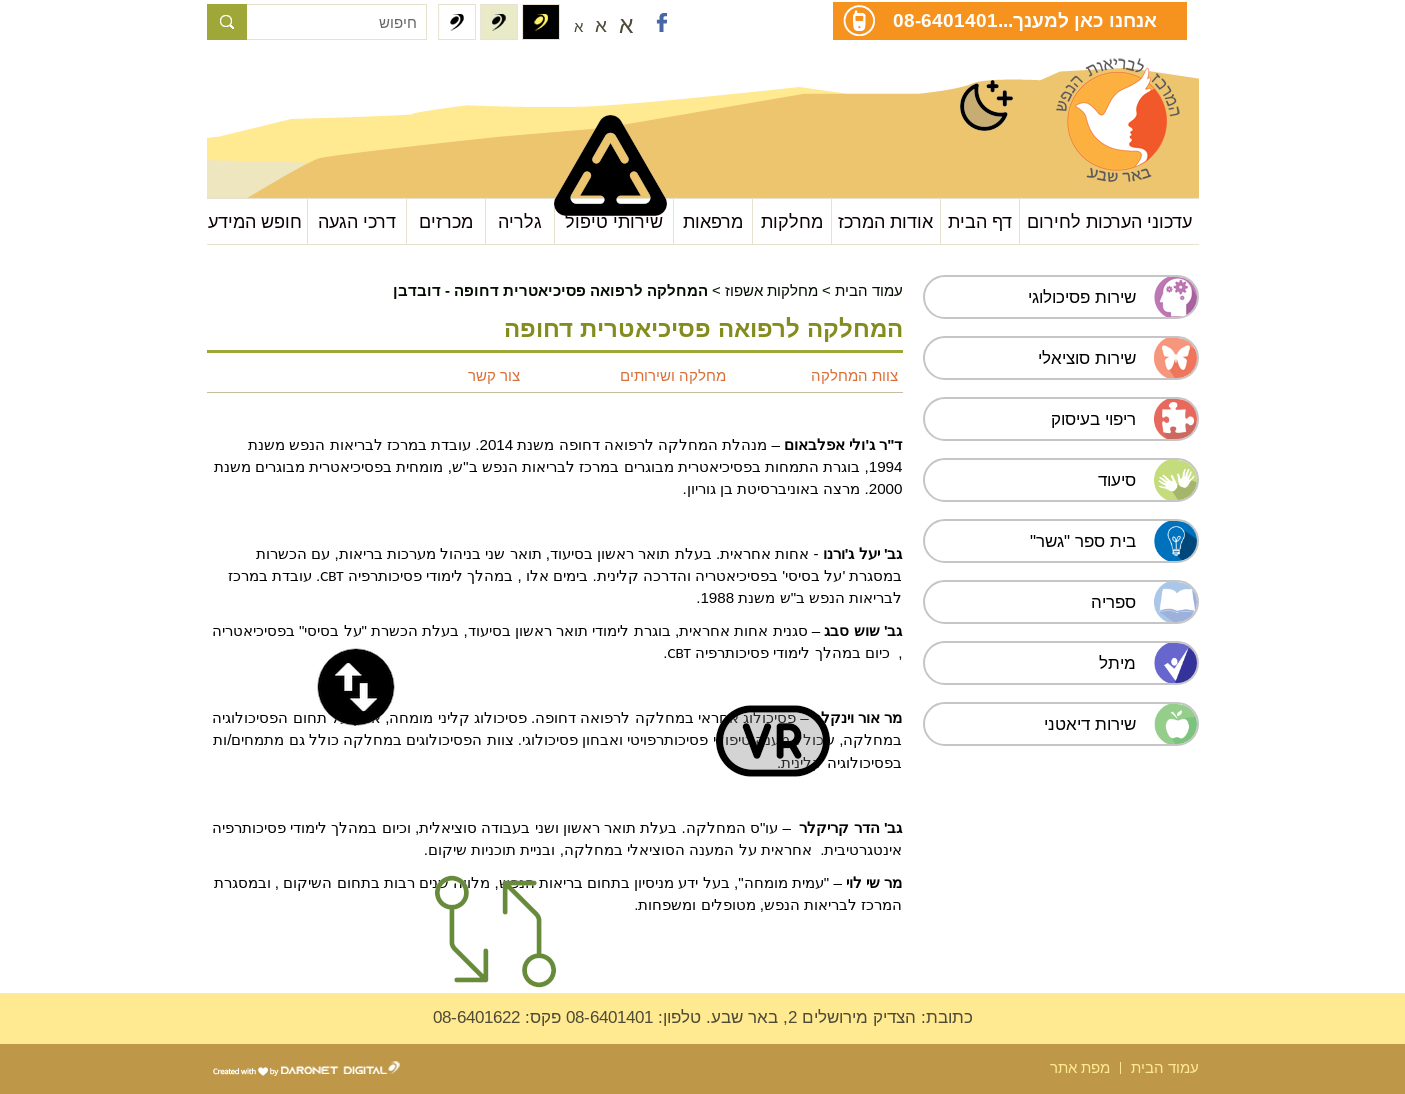 The width and height of the screenshot is (1405, 1094). Describe the element at coordinates (984, 106) in the screenshot. I see `toggle dark mode or night theme` at that location.